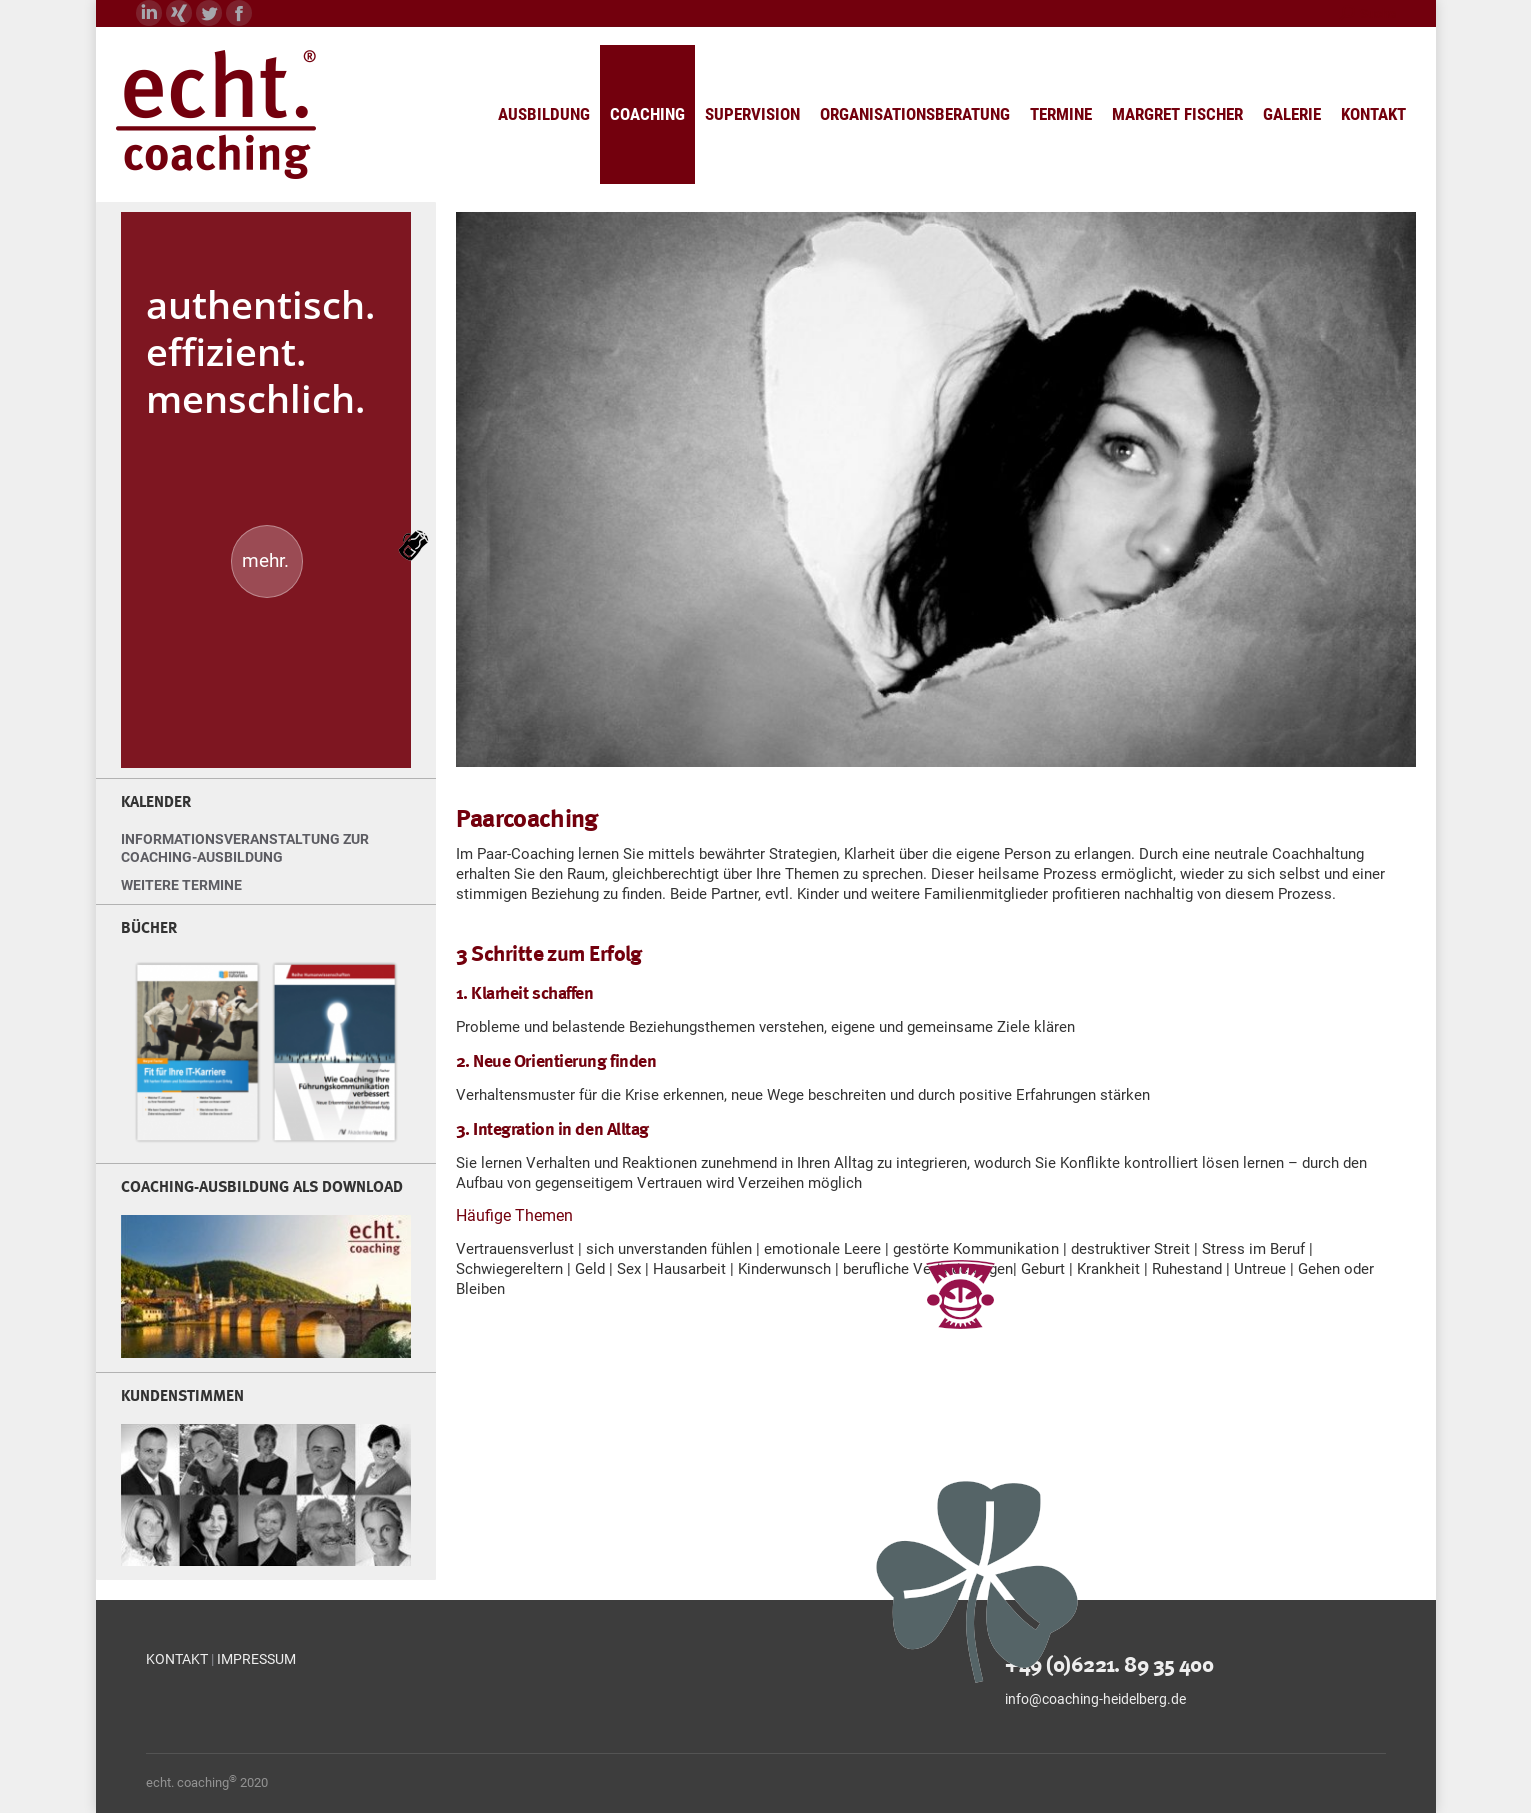 Image resolution: width=1531 pixels, height=1813 pixels. I want to click on access your inventory or stored items, so click(413, 545).